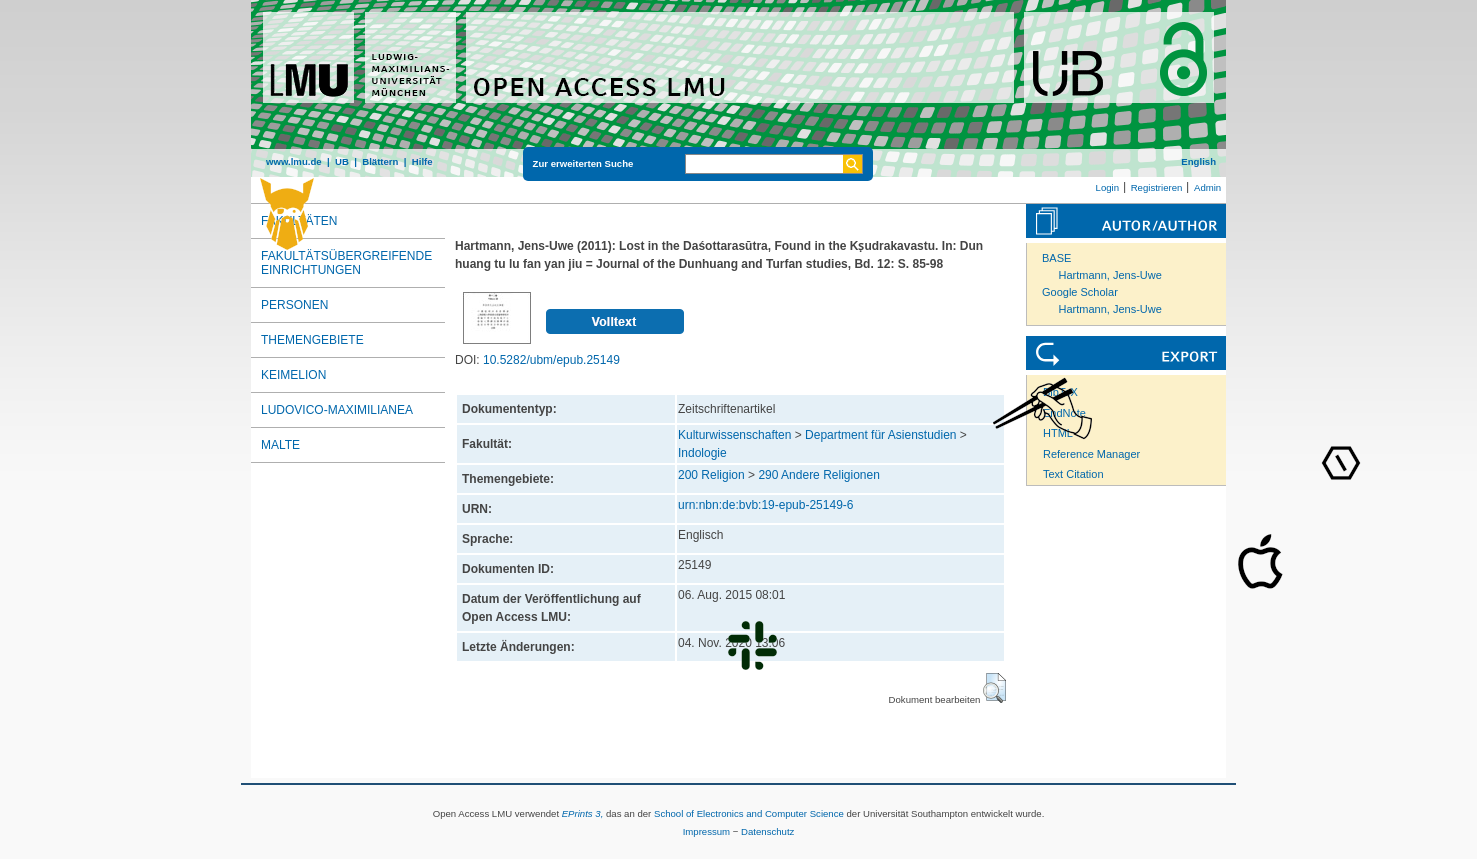 The image size is (1477, 859). Describe the element at coordinates (287, 214) in the screenshot. I see `visit the odin project website` at that location.